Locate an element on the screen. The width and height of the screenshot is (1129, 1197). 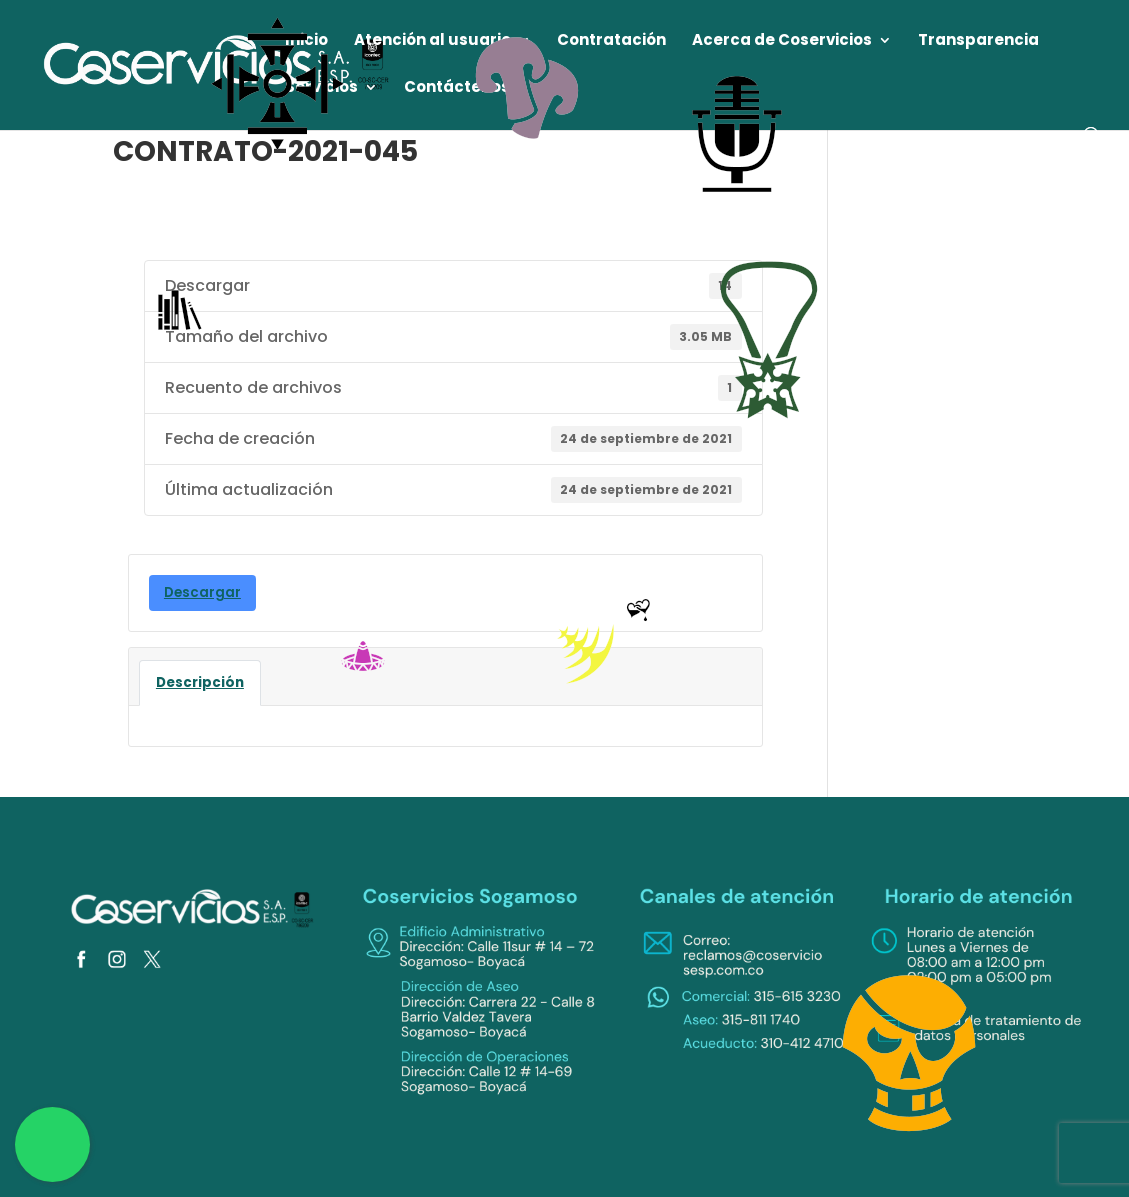
access pirate or nautical themed game content is located at coordinates (909, 1053).